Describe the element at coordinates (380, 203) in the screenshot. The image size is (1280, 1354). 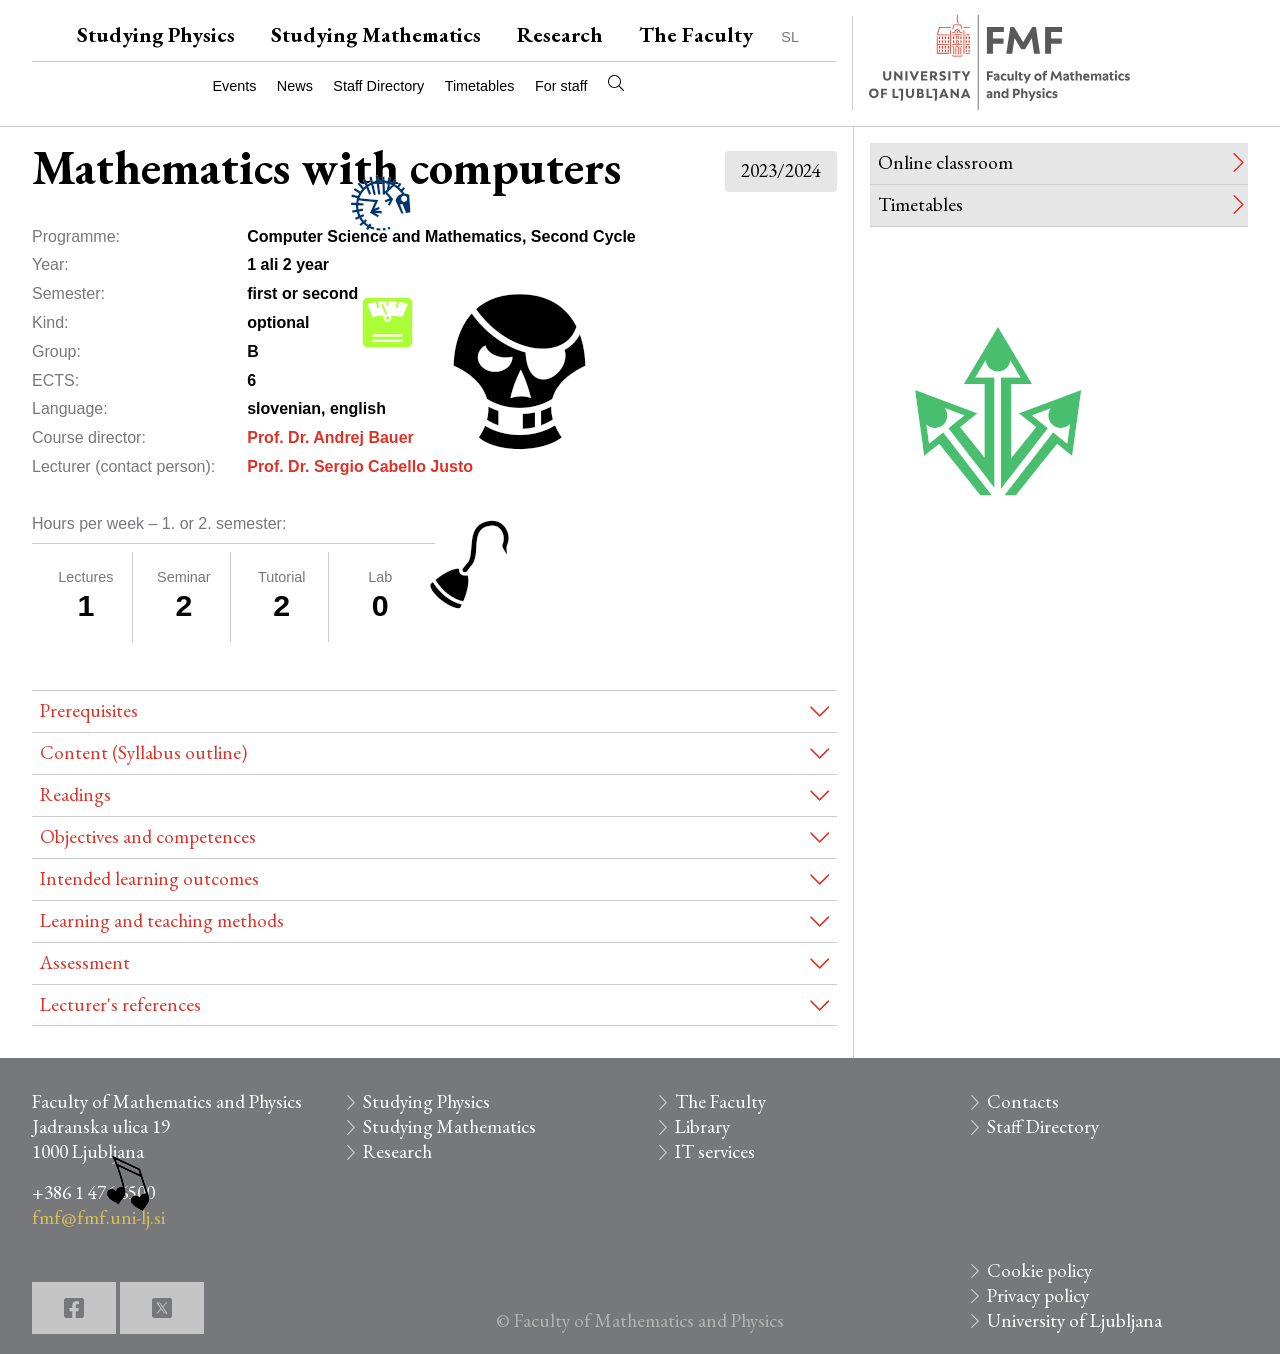
I see `access fossil or dinosaur collection` at that location.